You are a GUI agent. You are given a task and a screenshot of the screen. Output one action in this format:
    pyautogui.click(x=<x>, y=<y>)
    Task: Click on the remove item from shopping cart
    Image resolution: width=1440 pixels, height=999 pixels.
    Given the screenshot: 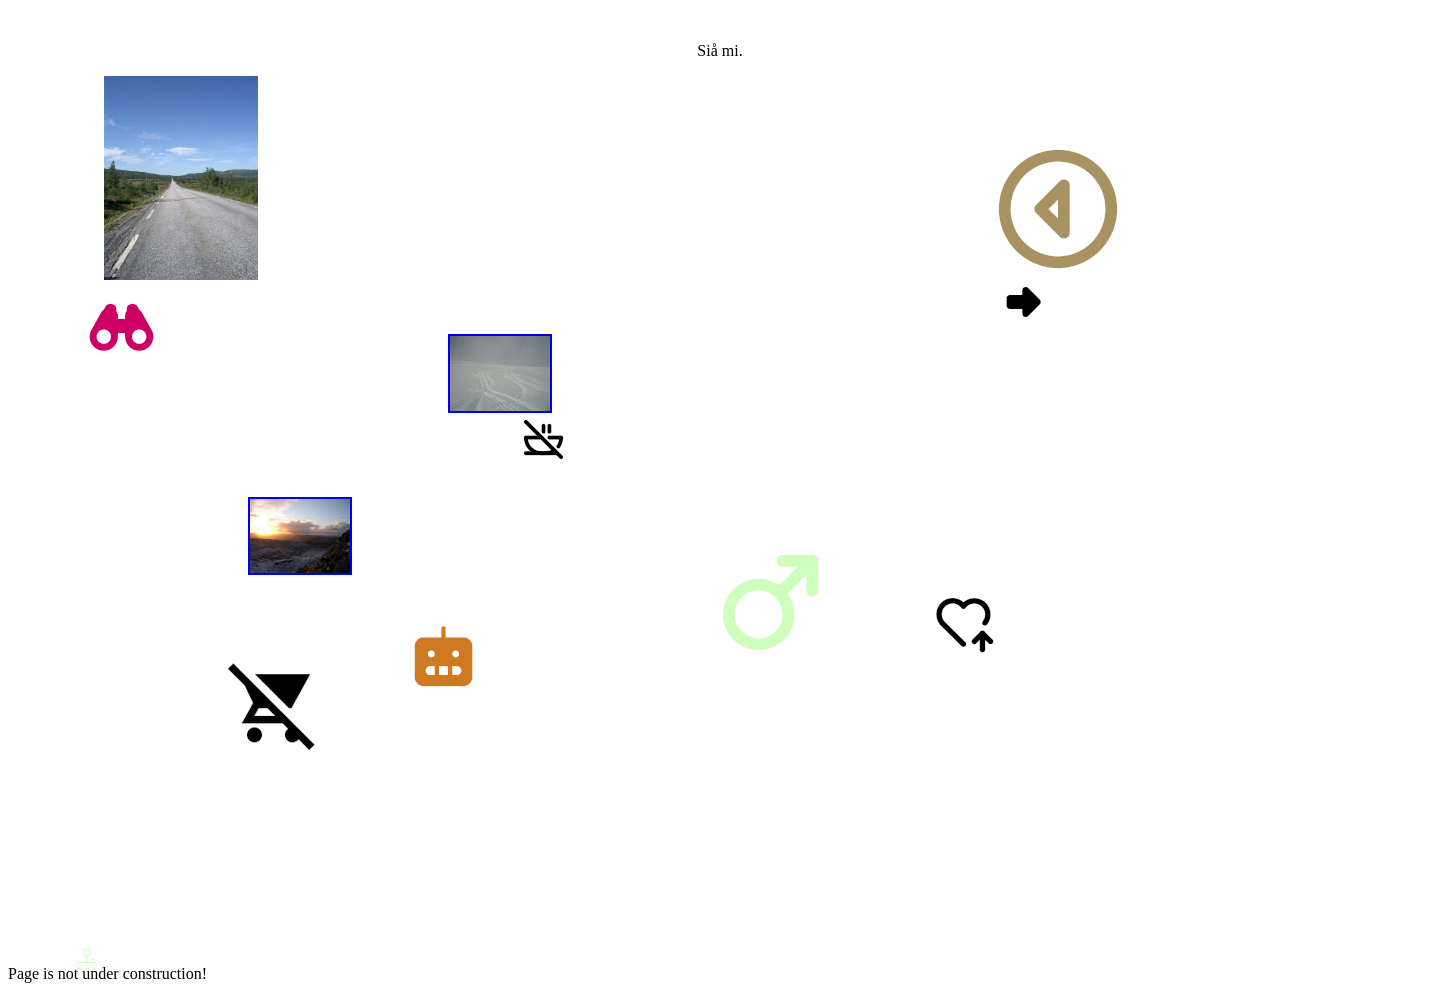 What is the action you would take?
    pyautogui.click(x=273, y=704)
    